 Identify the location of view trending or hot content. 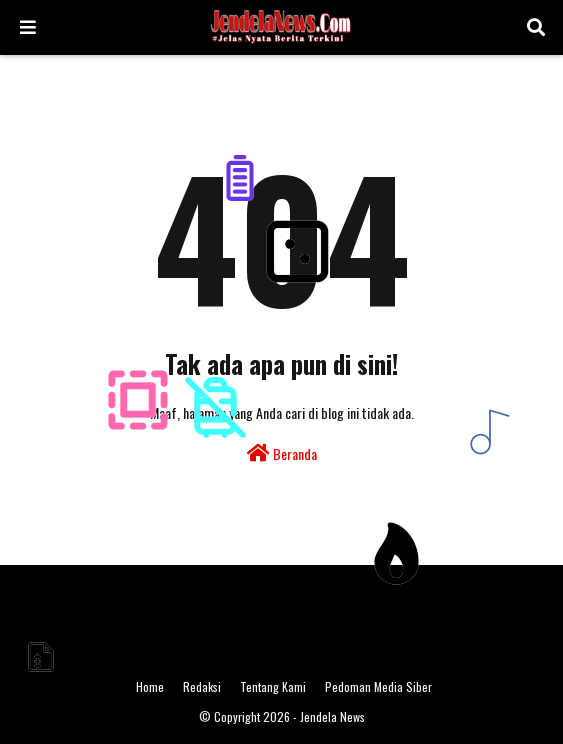
(396, 553).